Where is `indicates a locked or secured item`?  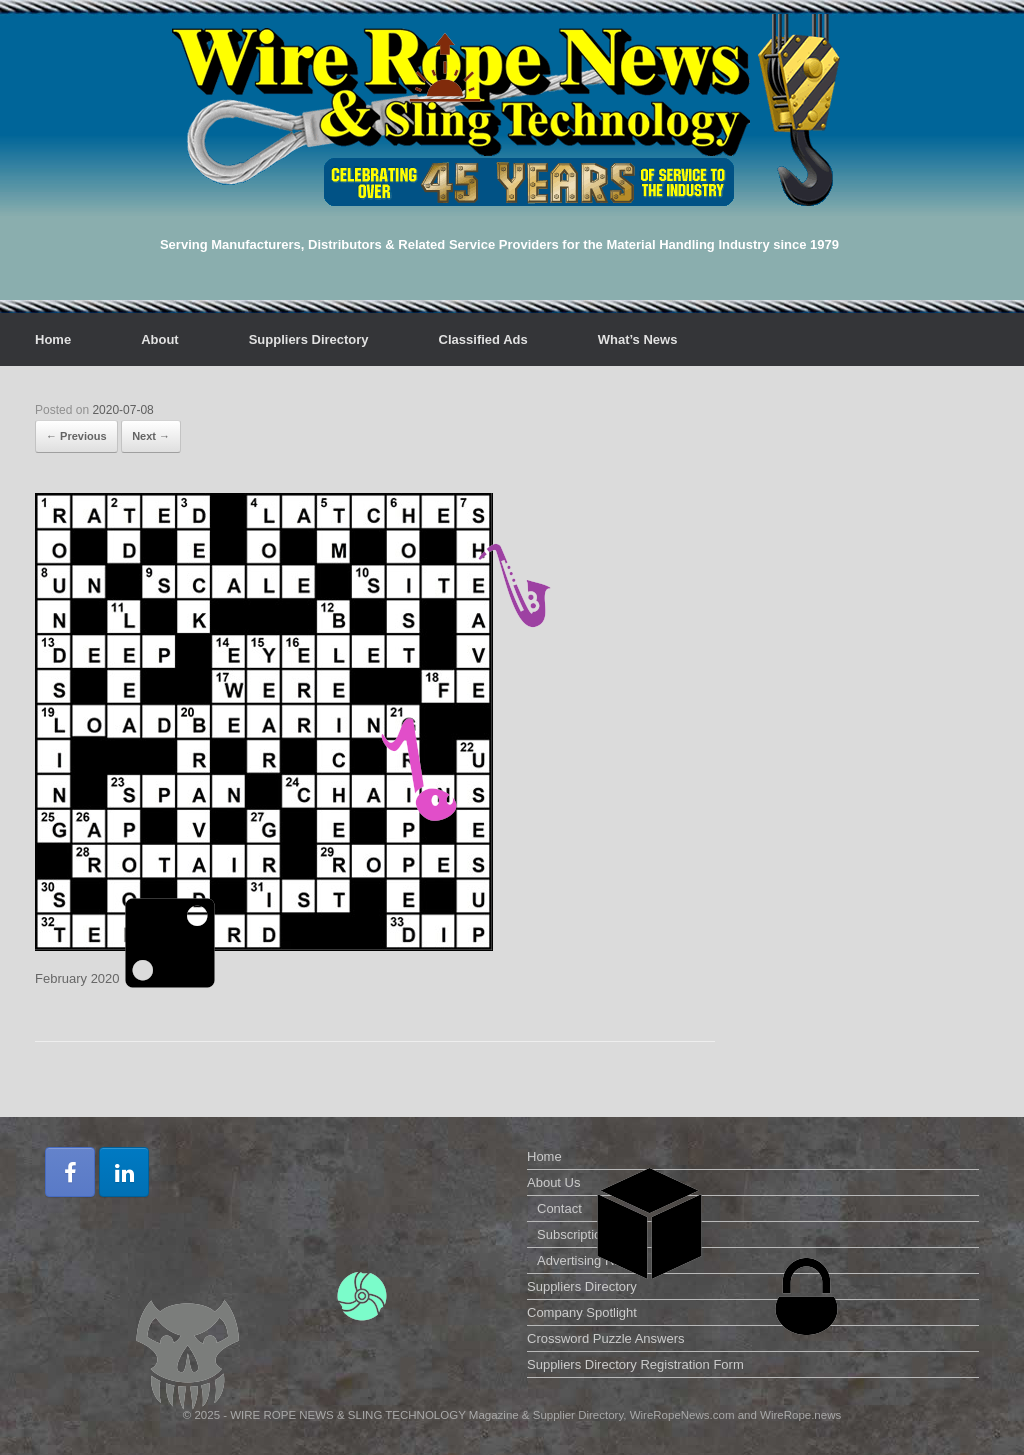
indicates a locked or secured item is located at coordinates (806, 1296).